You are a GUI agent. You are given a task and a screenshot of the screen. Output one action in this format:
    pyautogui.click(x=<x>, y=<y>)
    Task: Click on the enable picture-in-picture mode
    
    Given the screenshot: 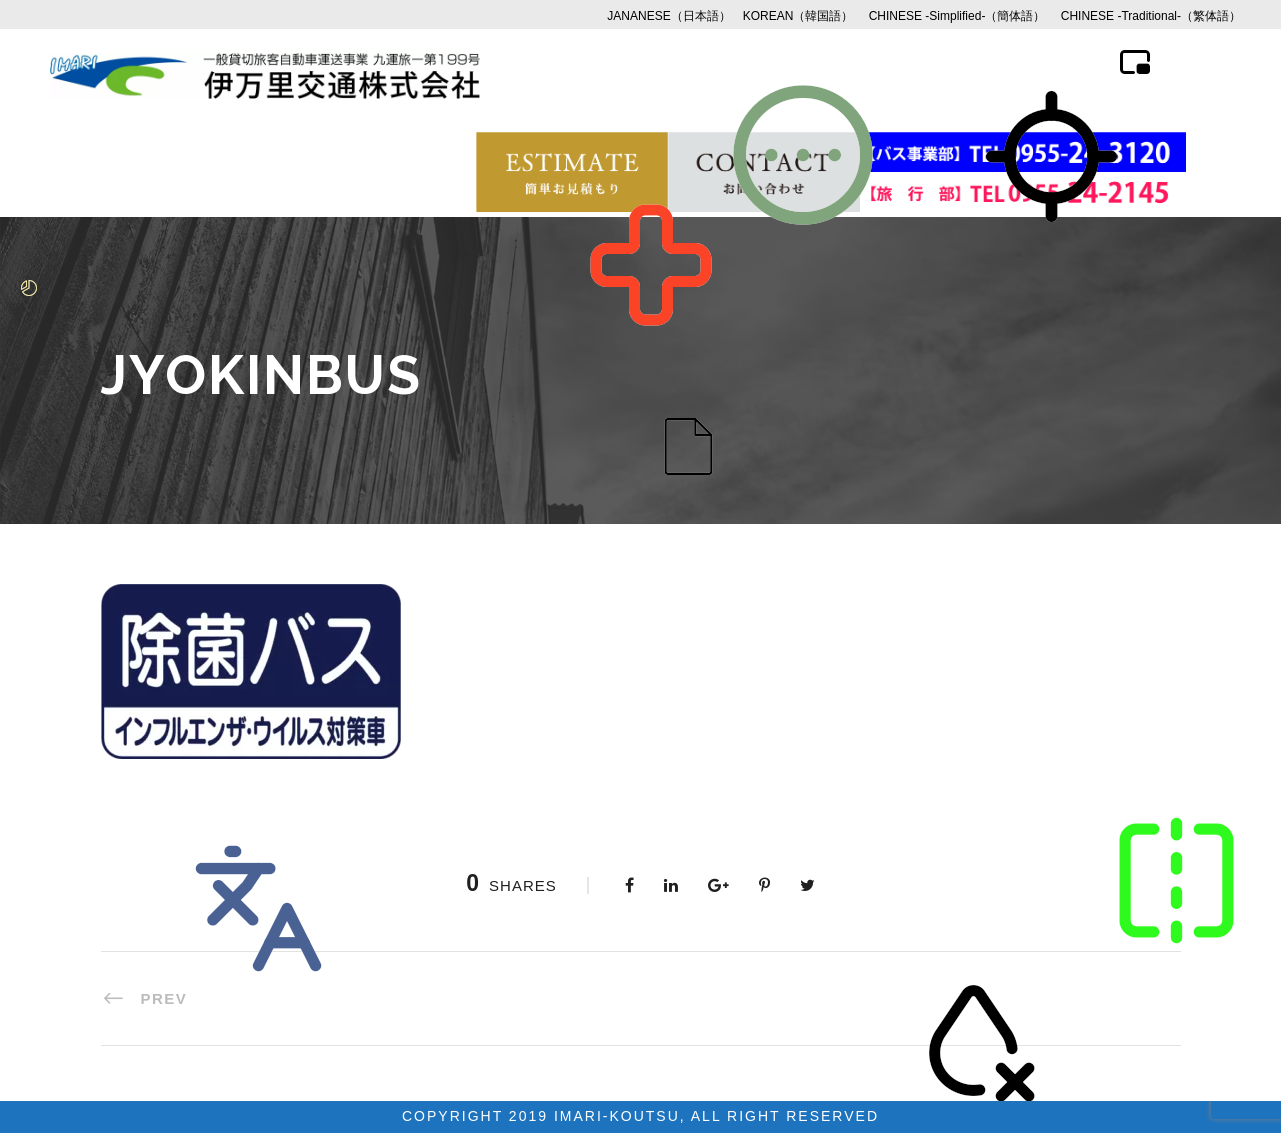 What is the action you would take?
    pyautogui.click(x=1135, y=62)
    